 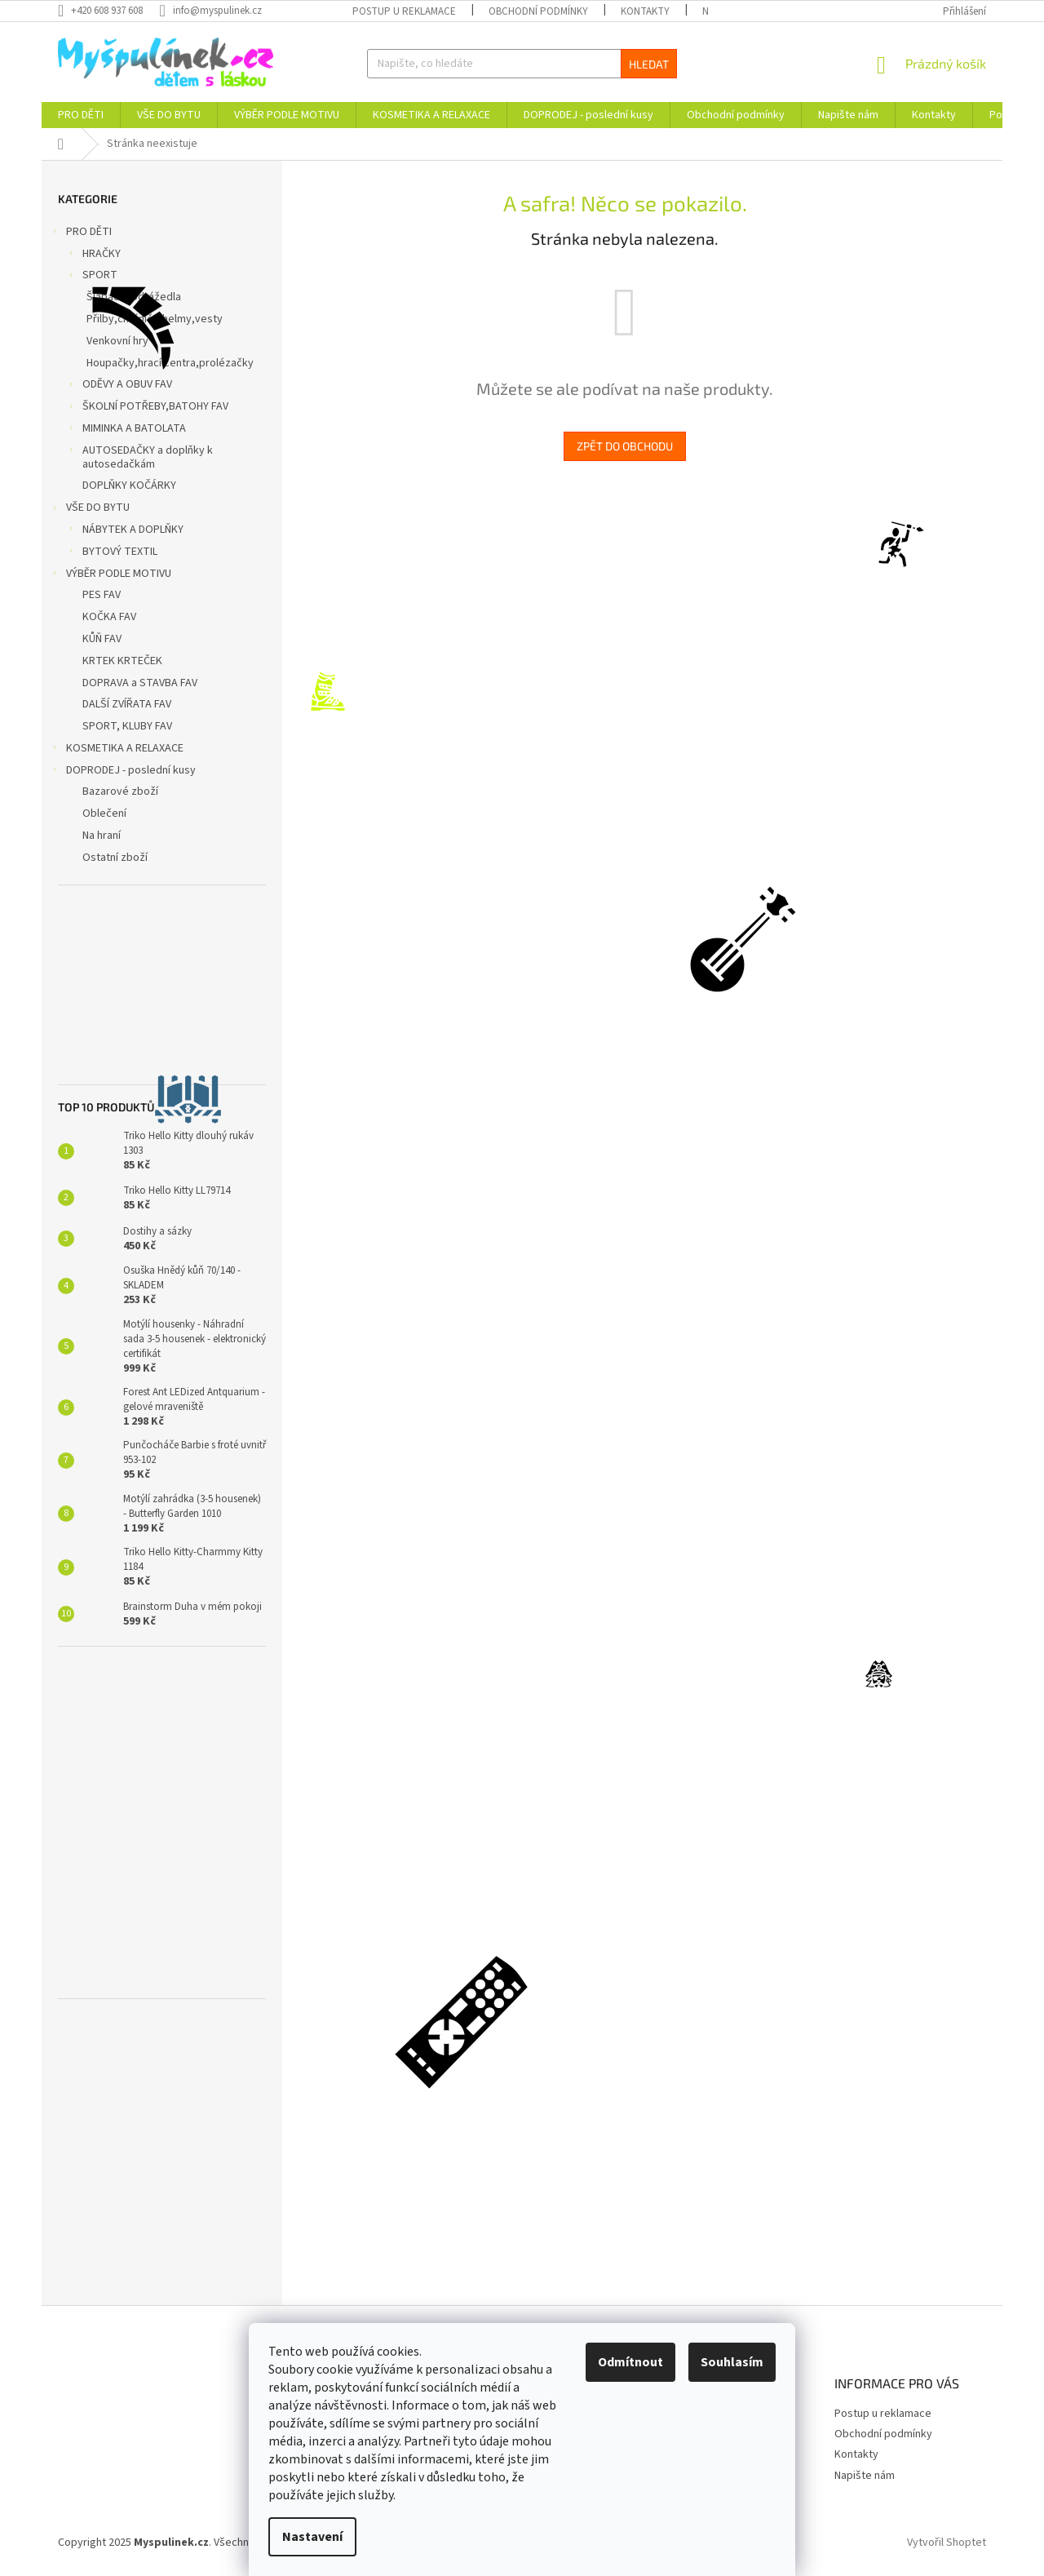 I want to click on select caveman character class, so click(x=901, y=544).